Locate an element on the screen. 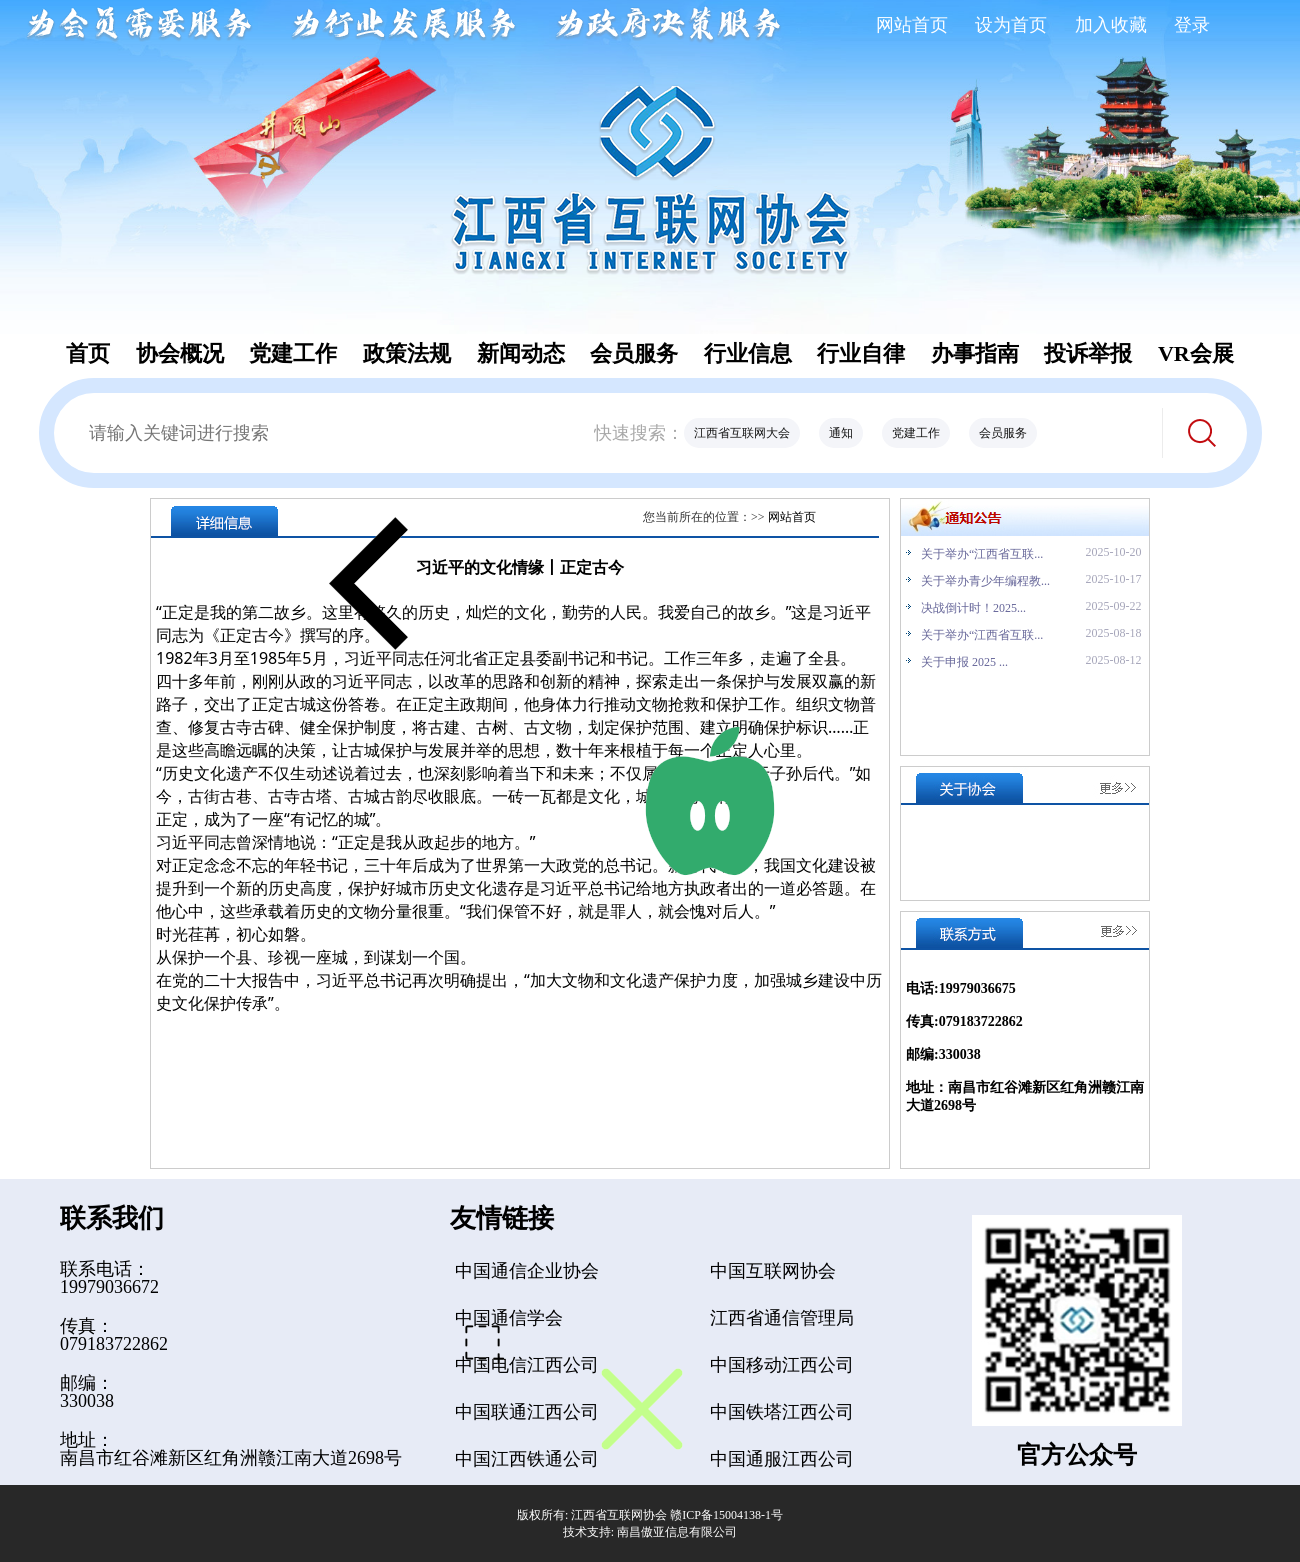 This screenshot has height=1562, width=1300. close a dialog or modal is located at coordinates (642, 1409).